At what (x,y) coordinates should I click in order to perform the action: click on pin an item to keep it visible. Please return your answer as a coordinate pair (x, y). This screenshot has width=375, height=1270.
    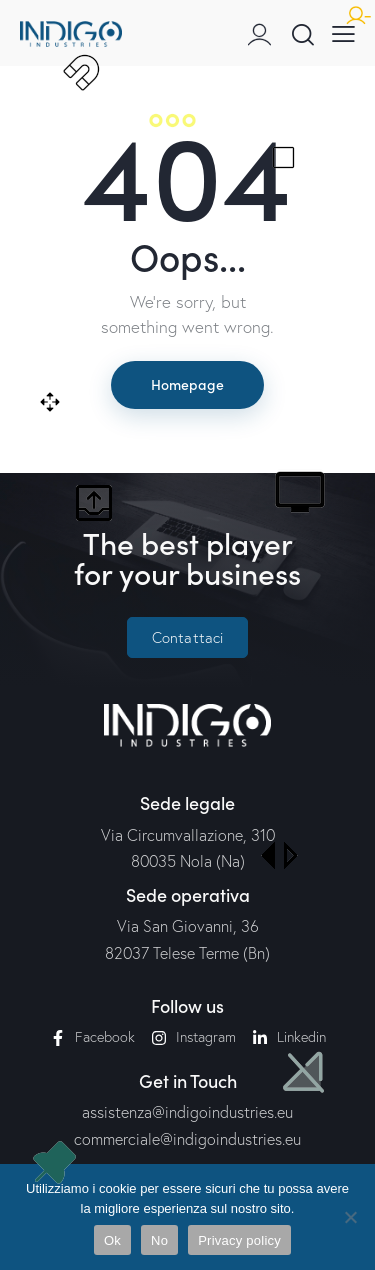
    Looking at the image, I should click on (53, 1164).